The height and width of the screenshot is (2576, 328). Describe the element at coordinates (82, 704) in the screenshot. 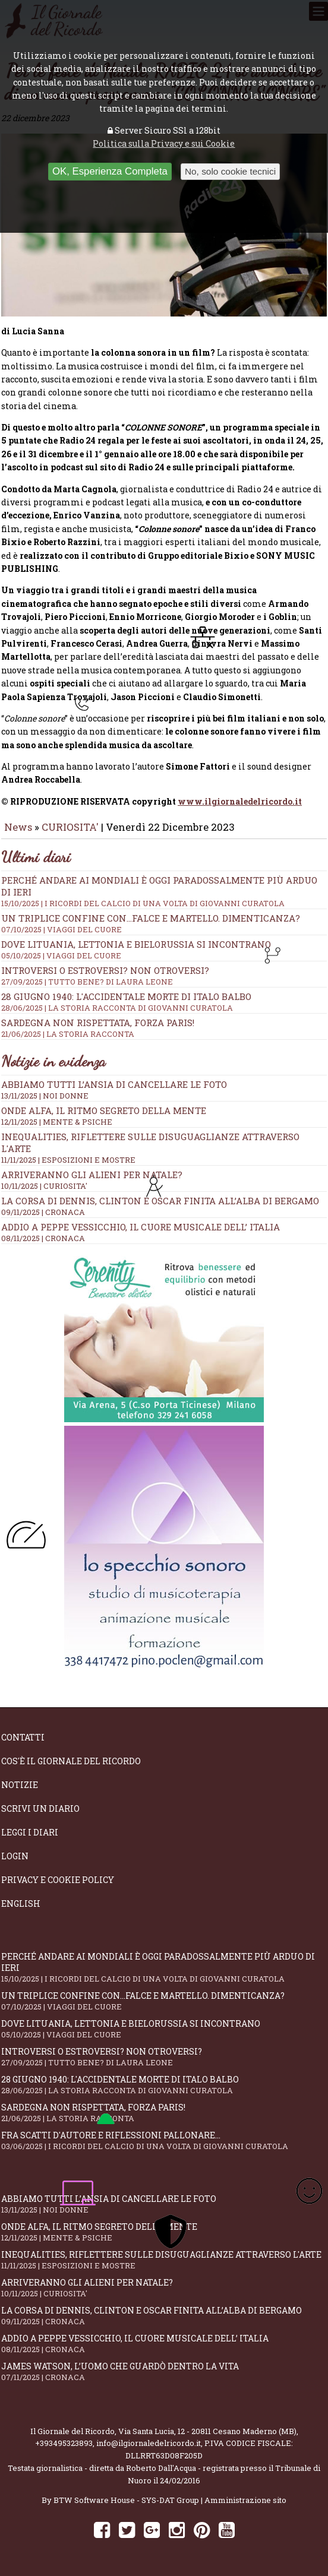

I see `transfer an active call` at that location.